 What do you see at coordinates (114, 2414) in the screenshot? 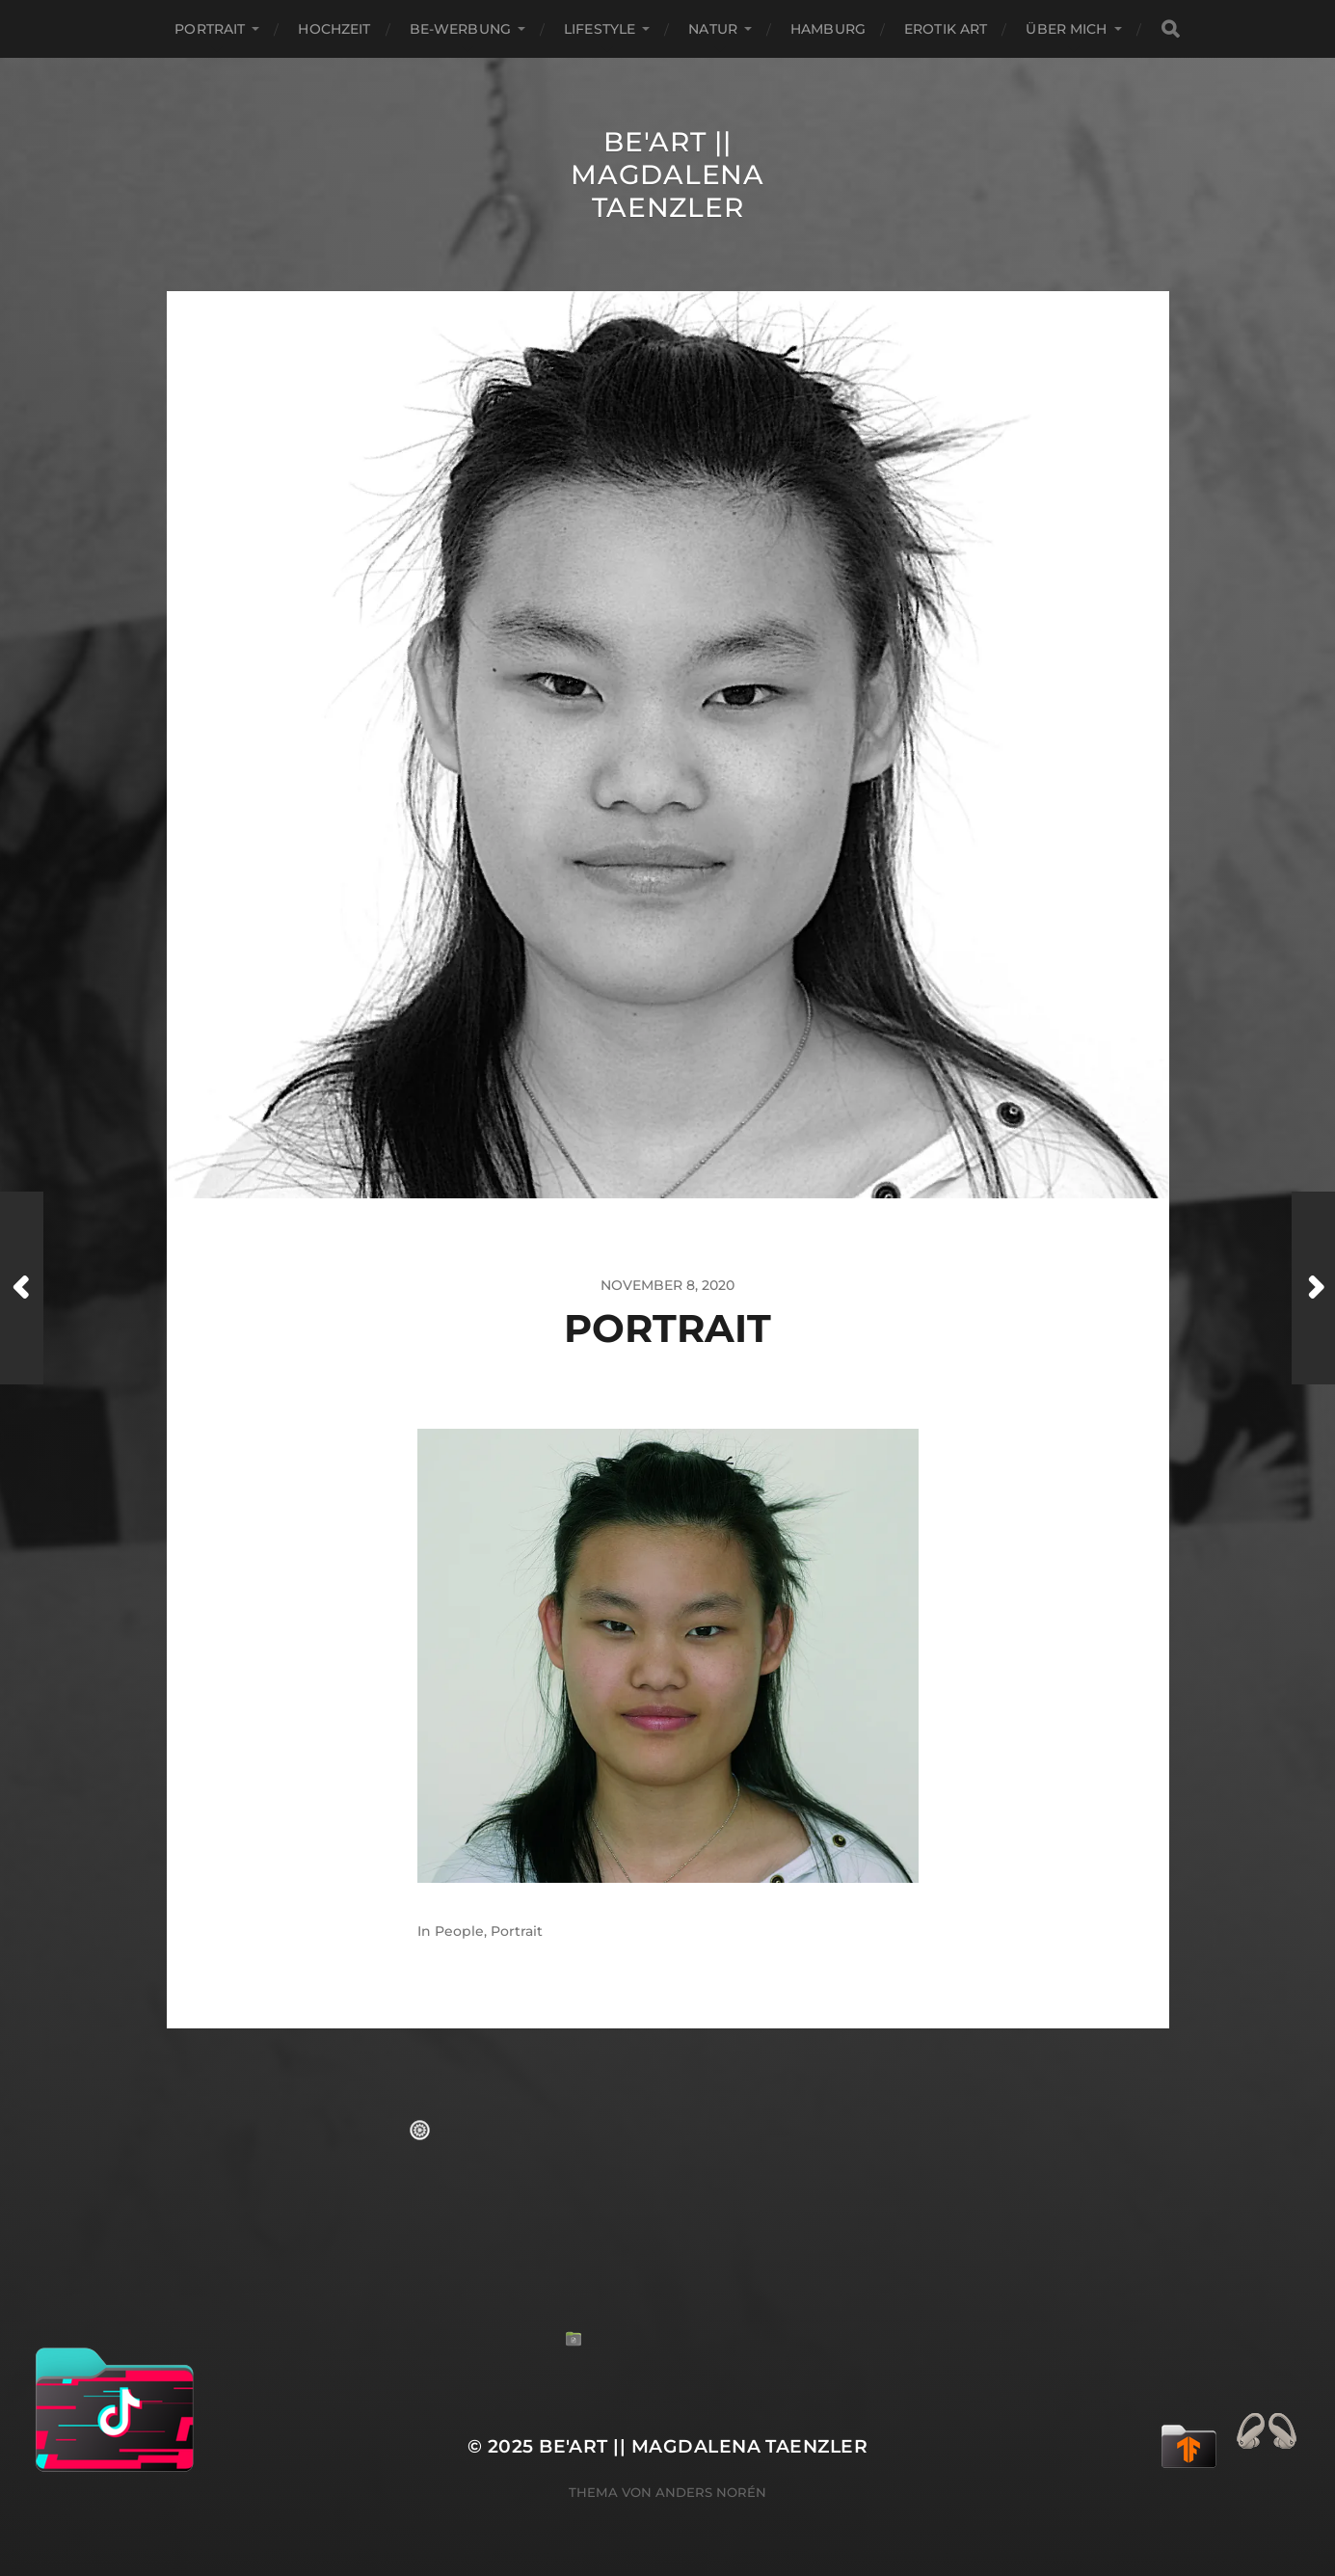
I see `open folder containing TikTok downloads or saved videos` at bounding box center [114, 2414].